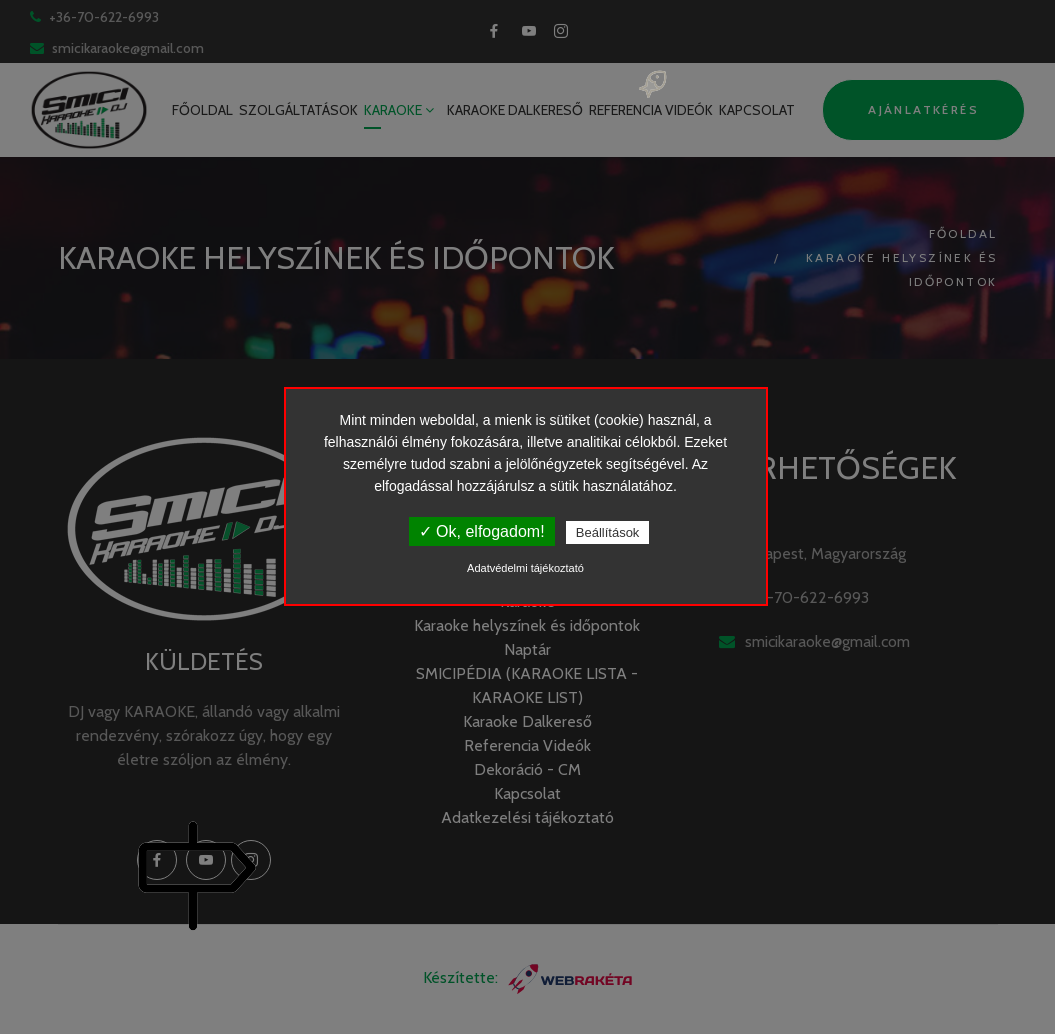  What do you see at coordinates (193, 876) in the screenshot?
I see `navigate to directions or wayfinding` at bounding box center [193, 876].